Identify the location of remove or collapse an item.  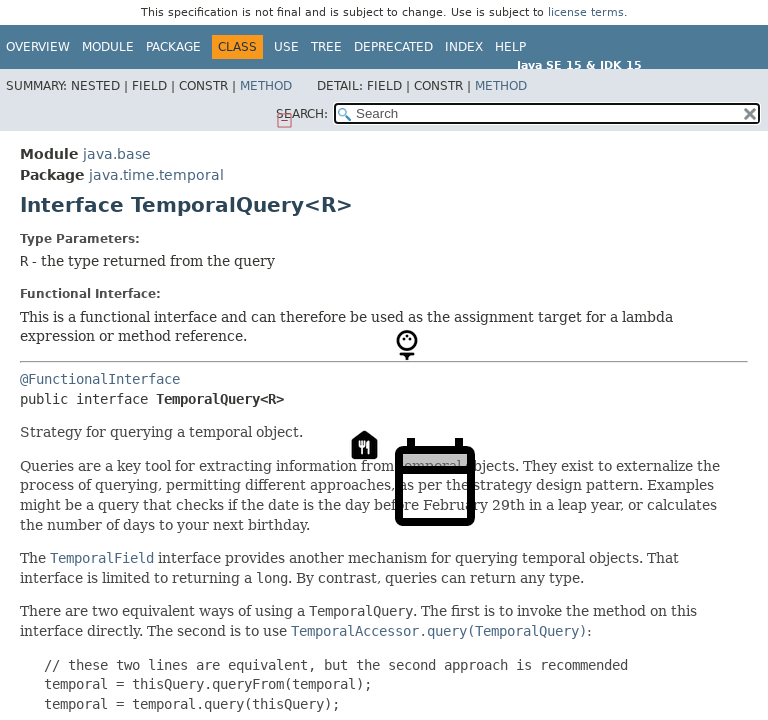
(284, 120).